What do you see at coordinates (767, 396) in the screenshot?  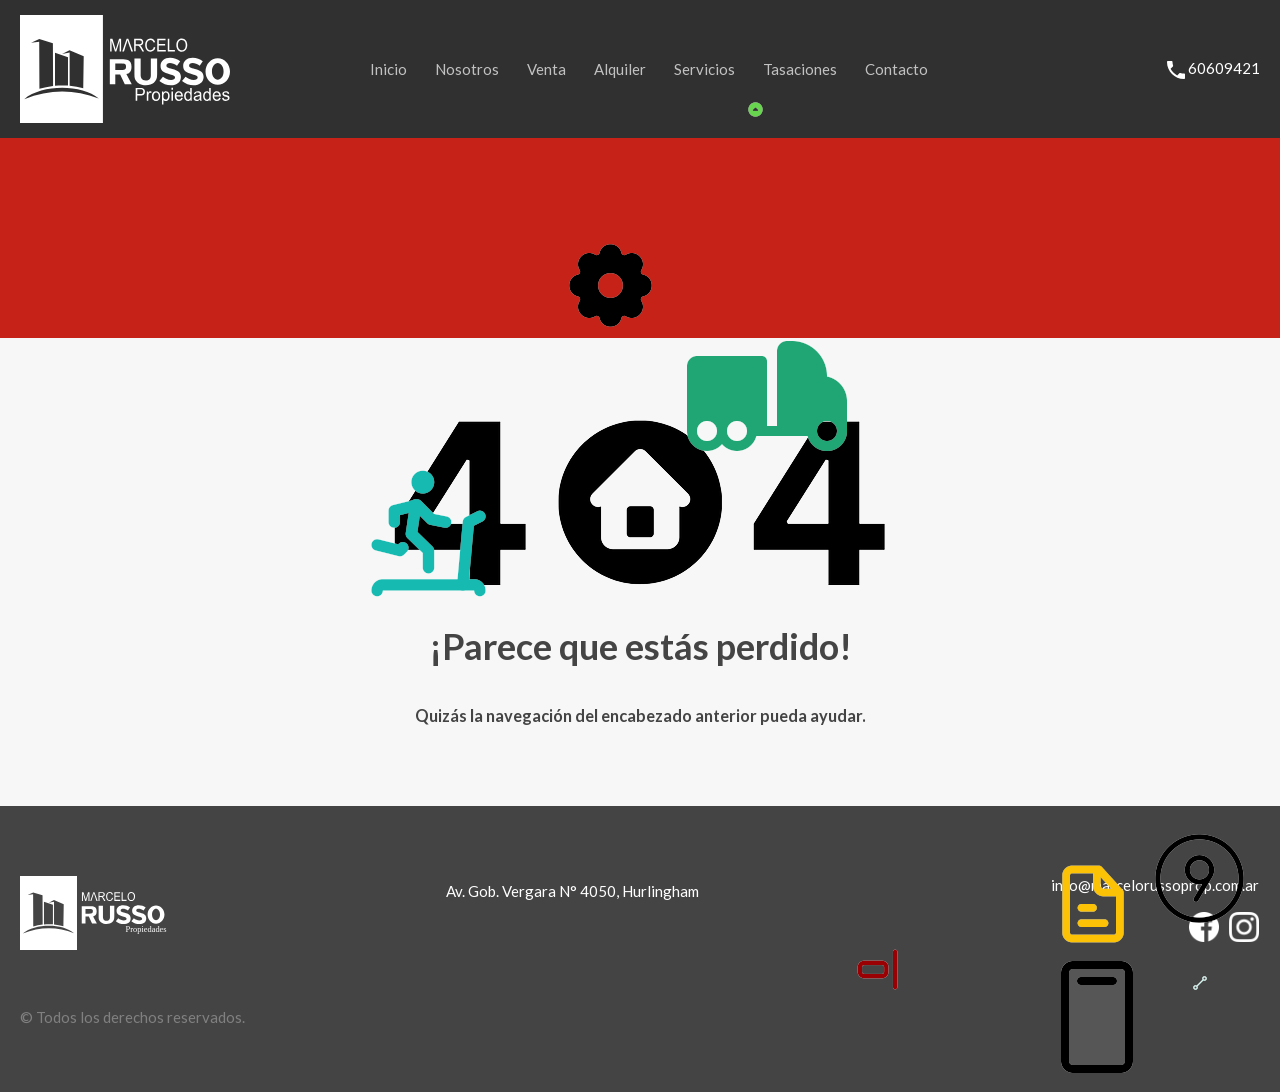 I see `track shipment or delivery status` at bounding box center [767, 396].